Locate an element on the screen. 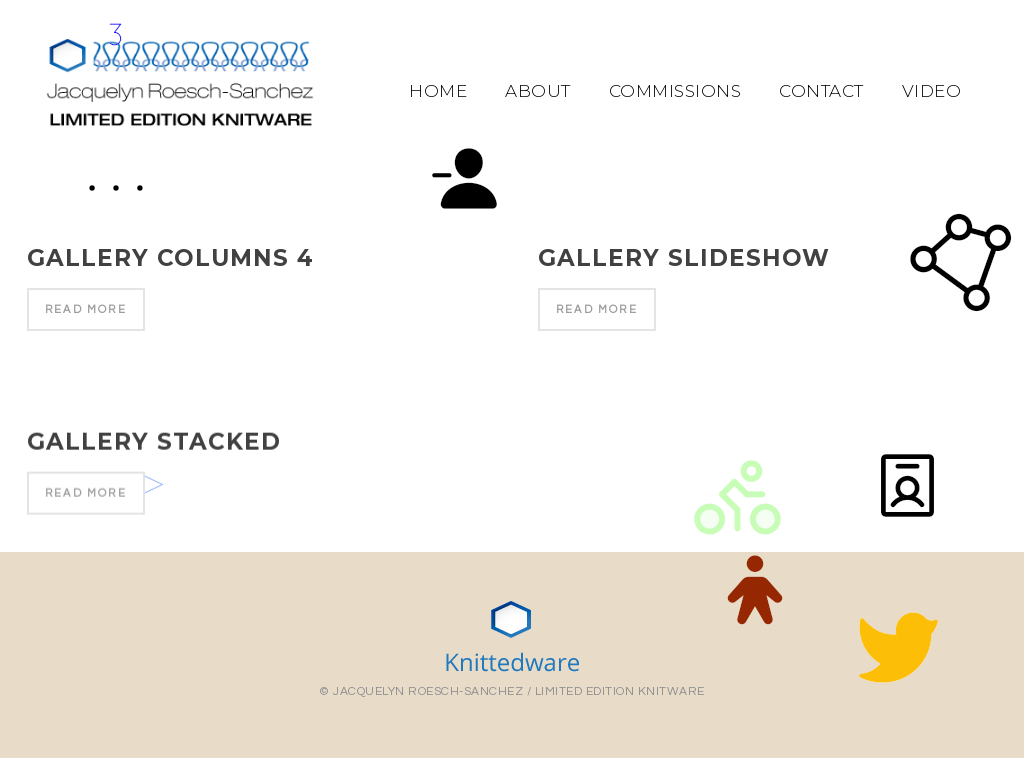 The image size is (1024, 758). navigate to the next item or page is located at coordinates (152, 484).